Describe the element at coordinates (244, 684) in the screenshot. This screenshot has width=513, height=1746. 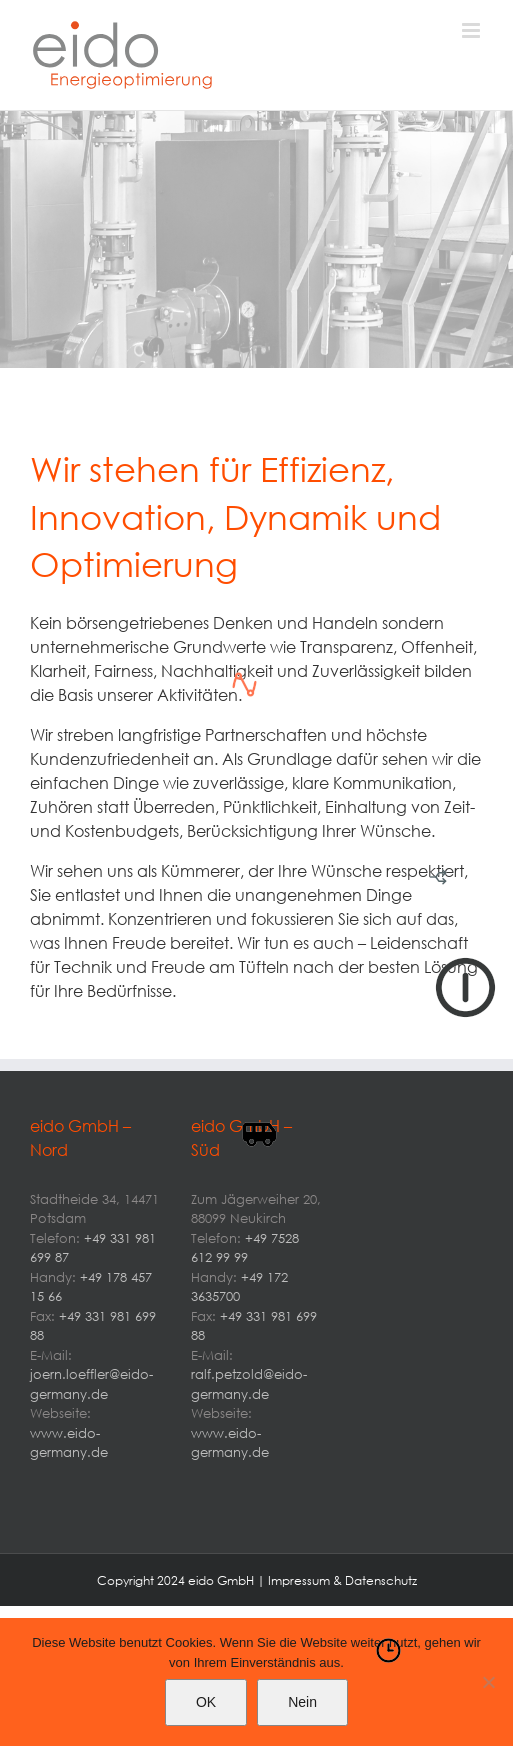
I see `toggle between maximum and minimum values` at that location.